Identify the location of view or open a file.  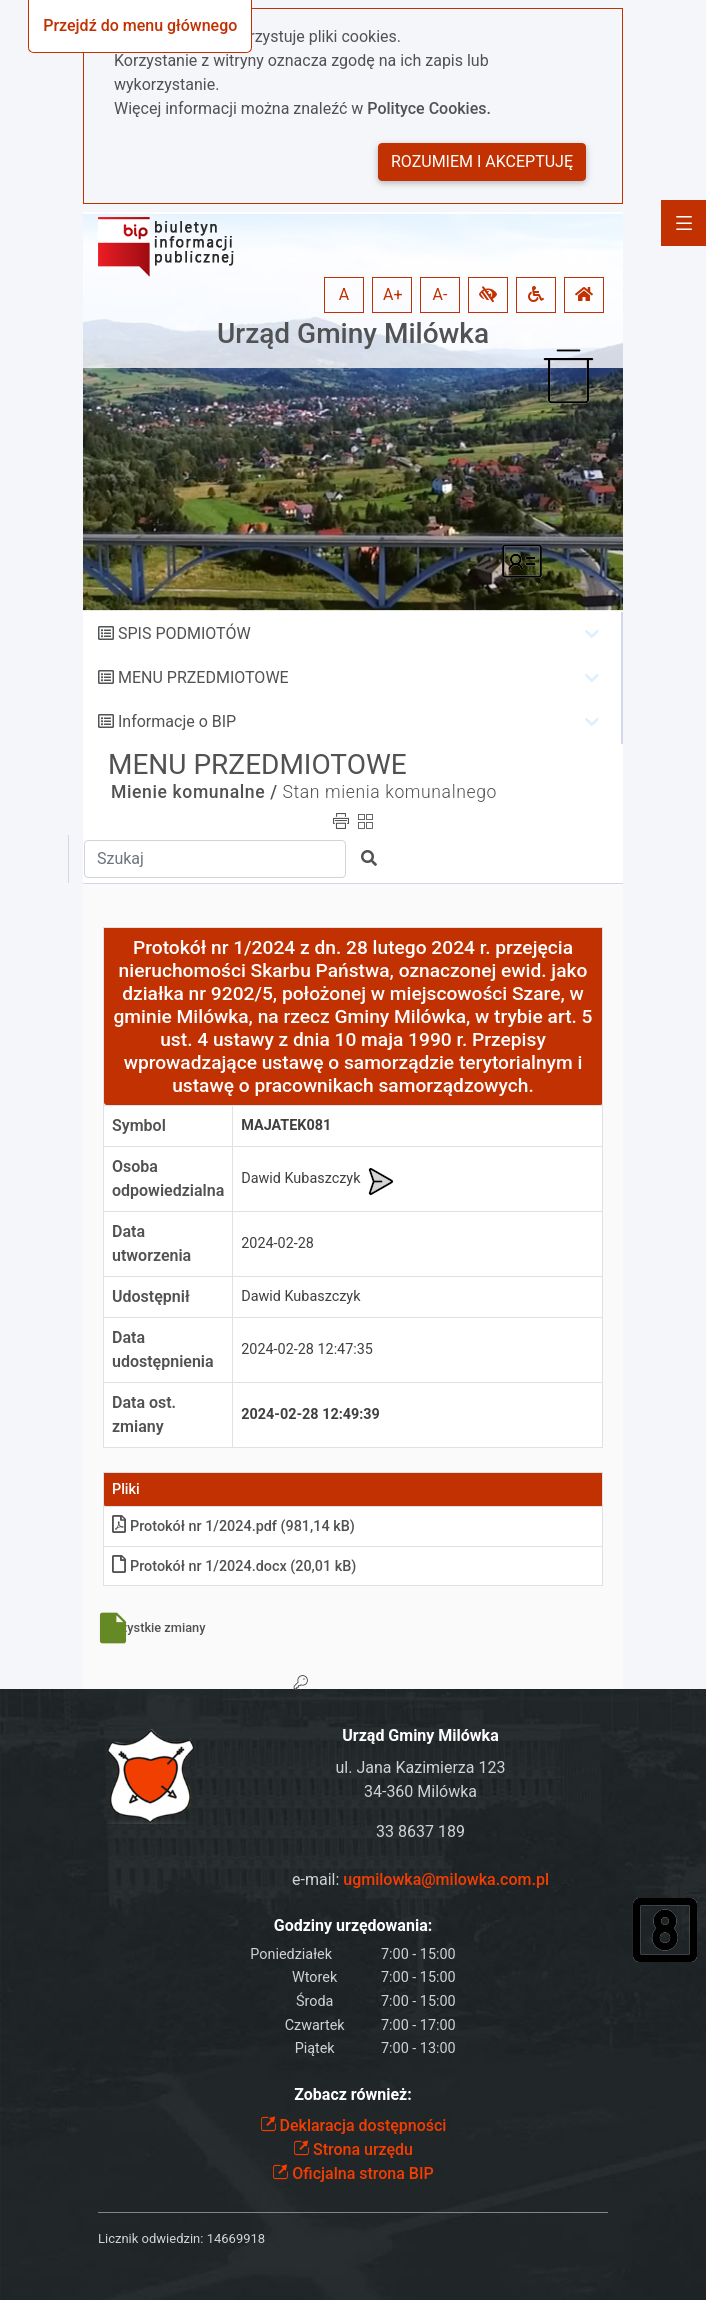
(113, 1628).